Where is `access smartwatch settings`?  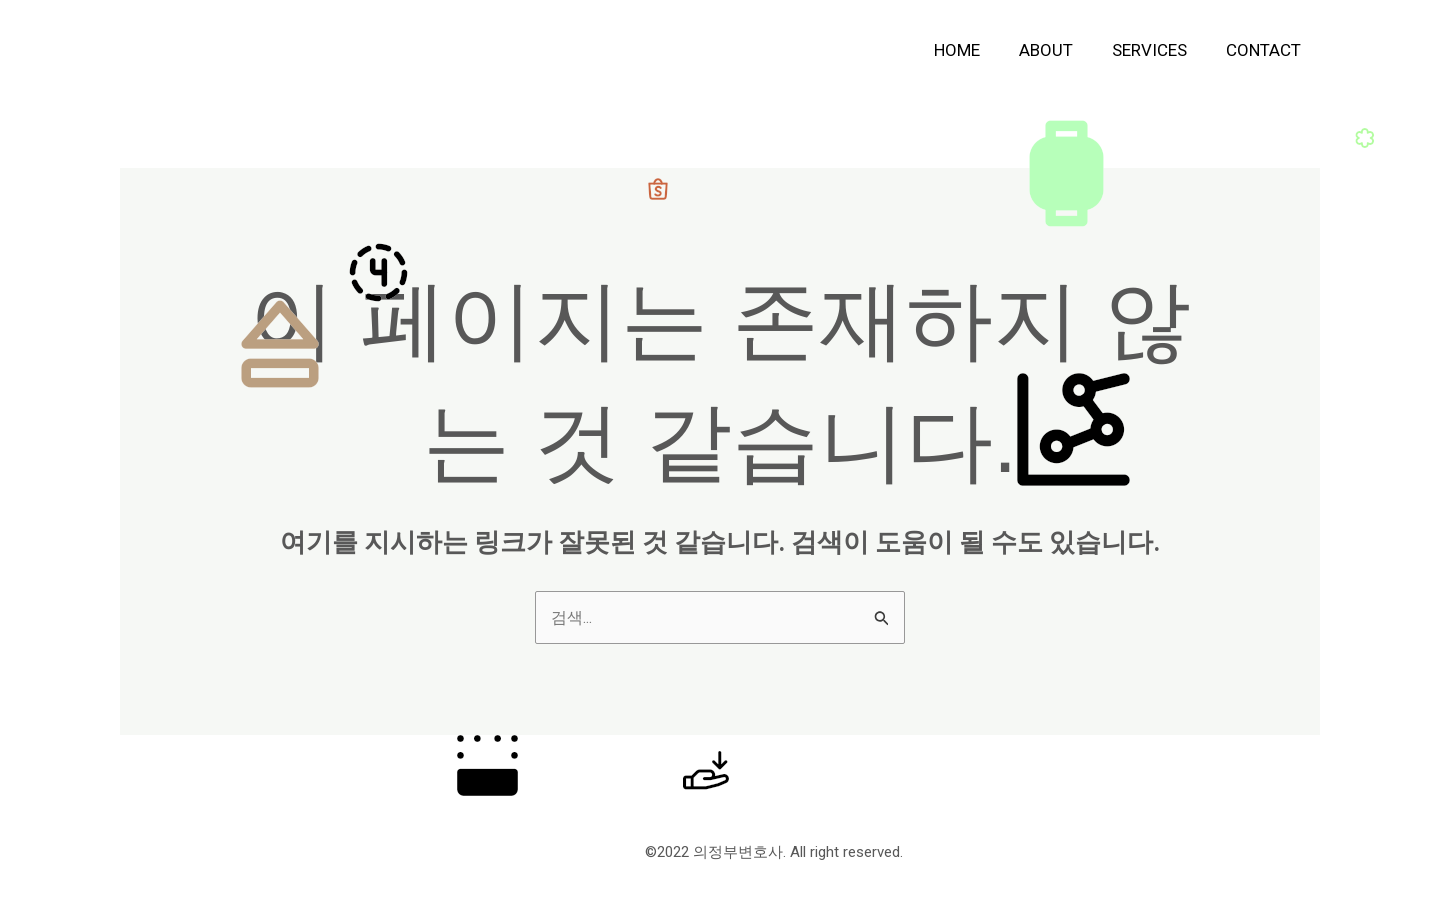 access smartwatch settings is located at coordinates (1066, 173).